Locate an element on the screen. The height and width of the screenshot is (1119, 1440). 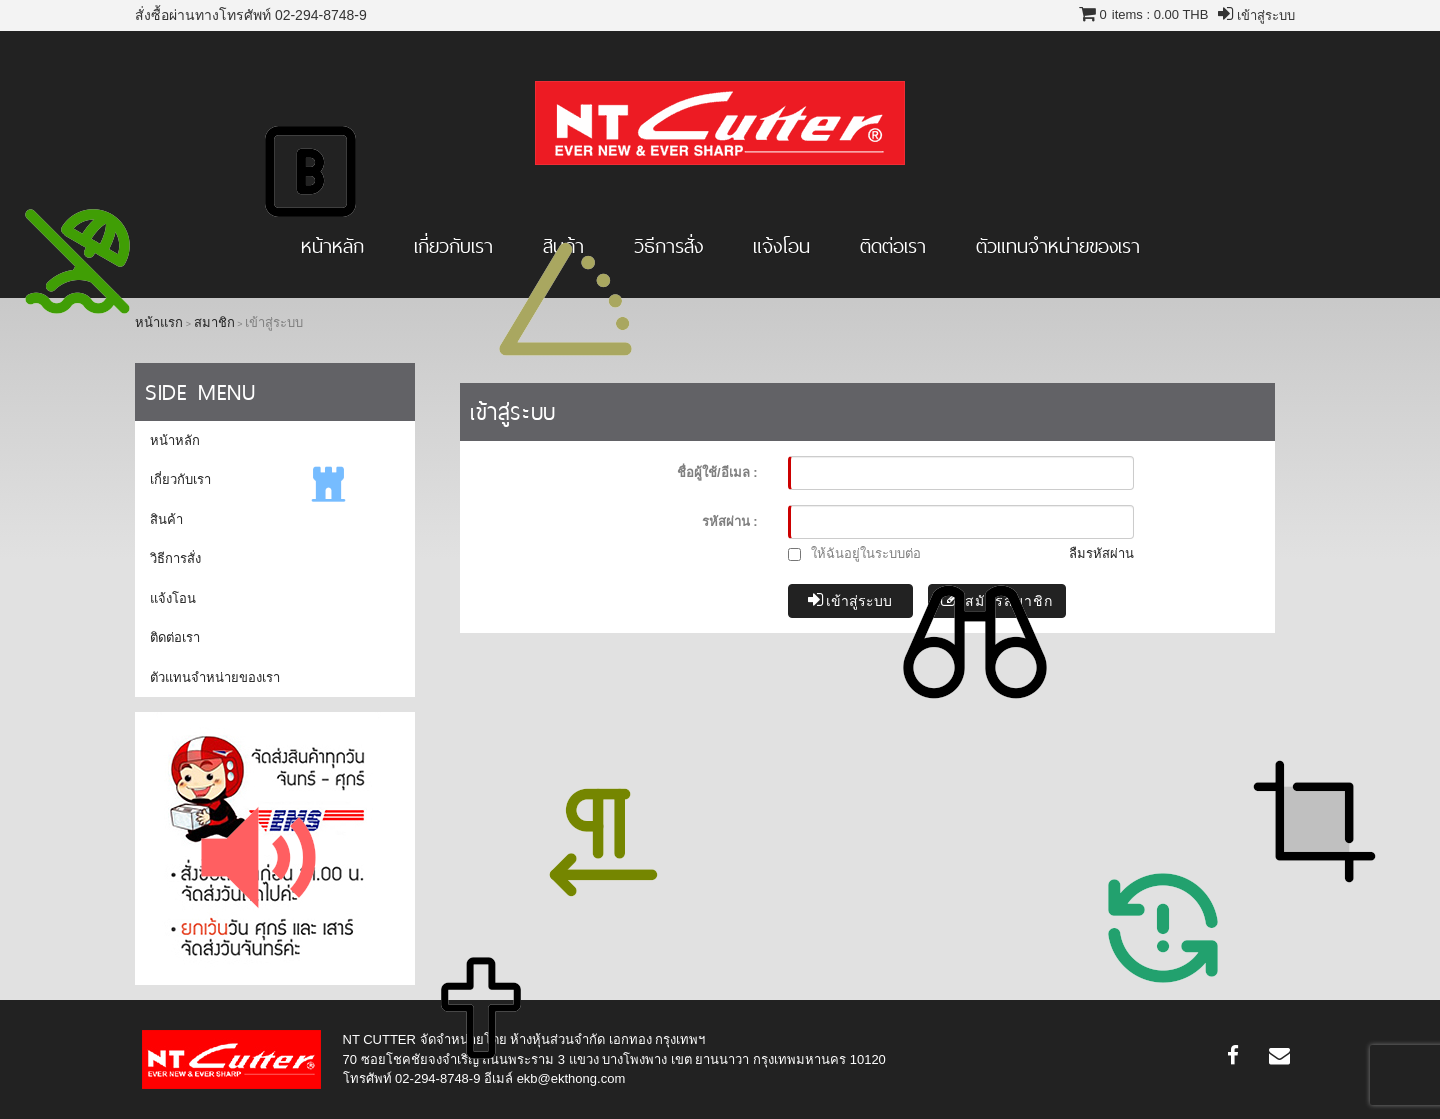
refresh required with warning or alert is located at coordinates (1163, 928).